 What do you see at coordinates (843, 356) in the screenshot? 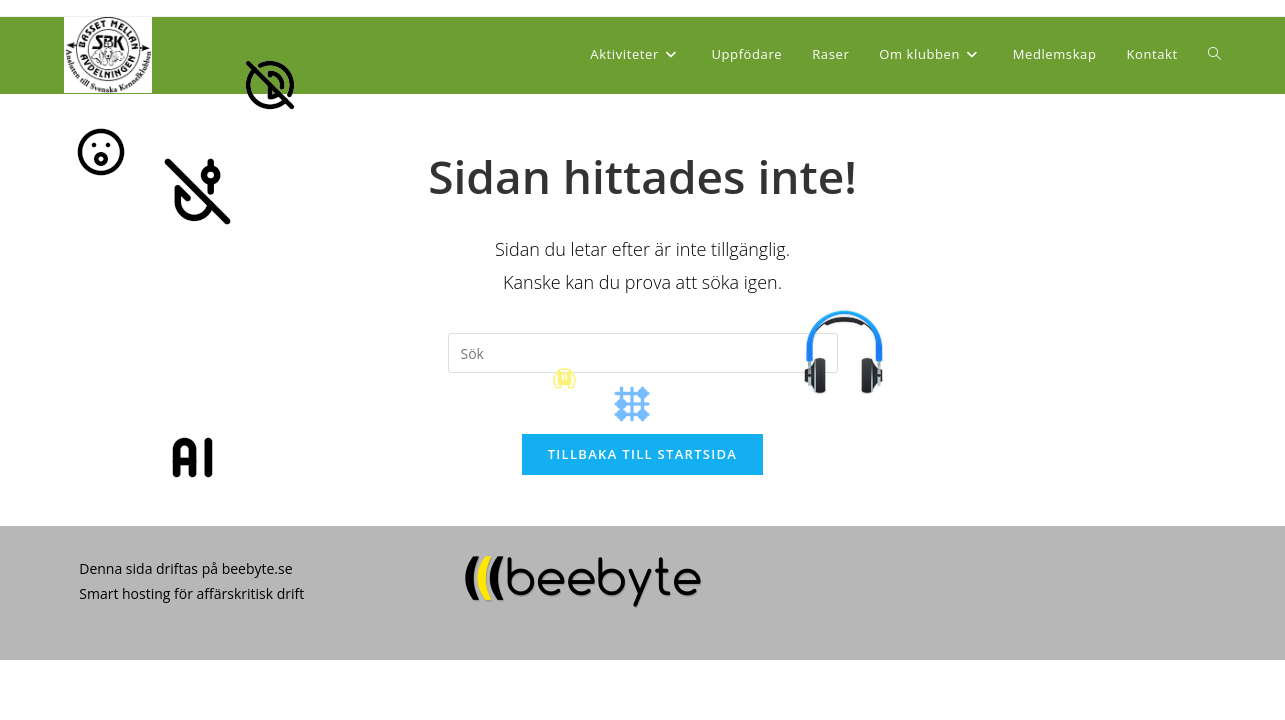
I see `access audio or headphone settings` at bounding box center [843, 356].